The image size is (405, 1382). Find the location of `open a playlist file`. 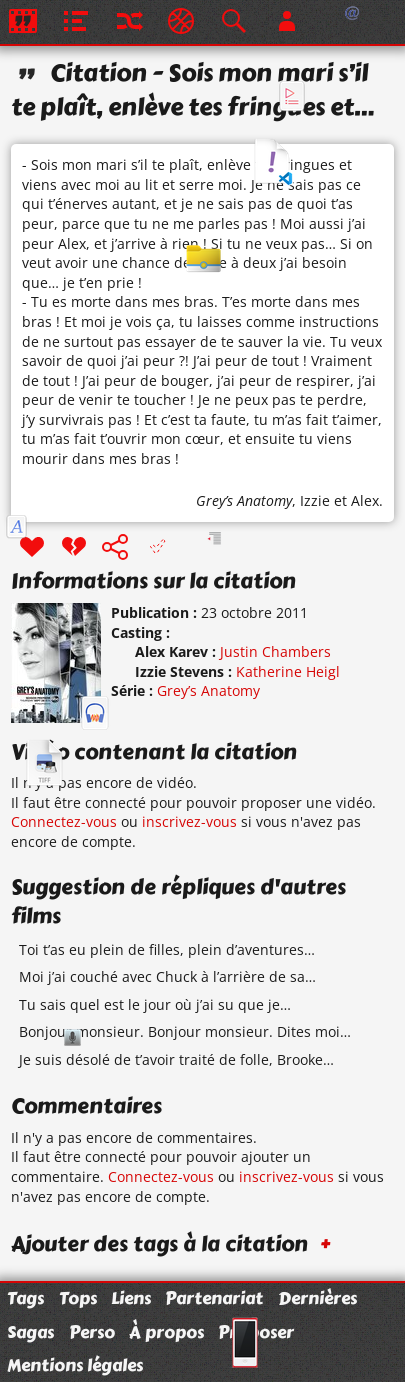

open a playlist file is located at coordinates (292, 96).